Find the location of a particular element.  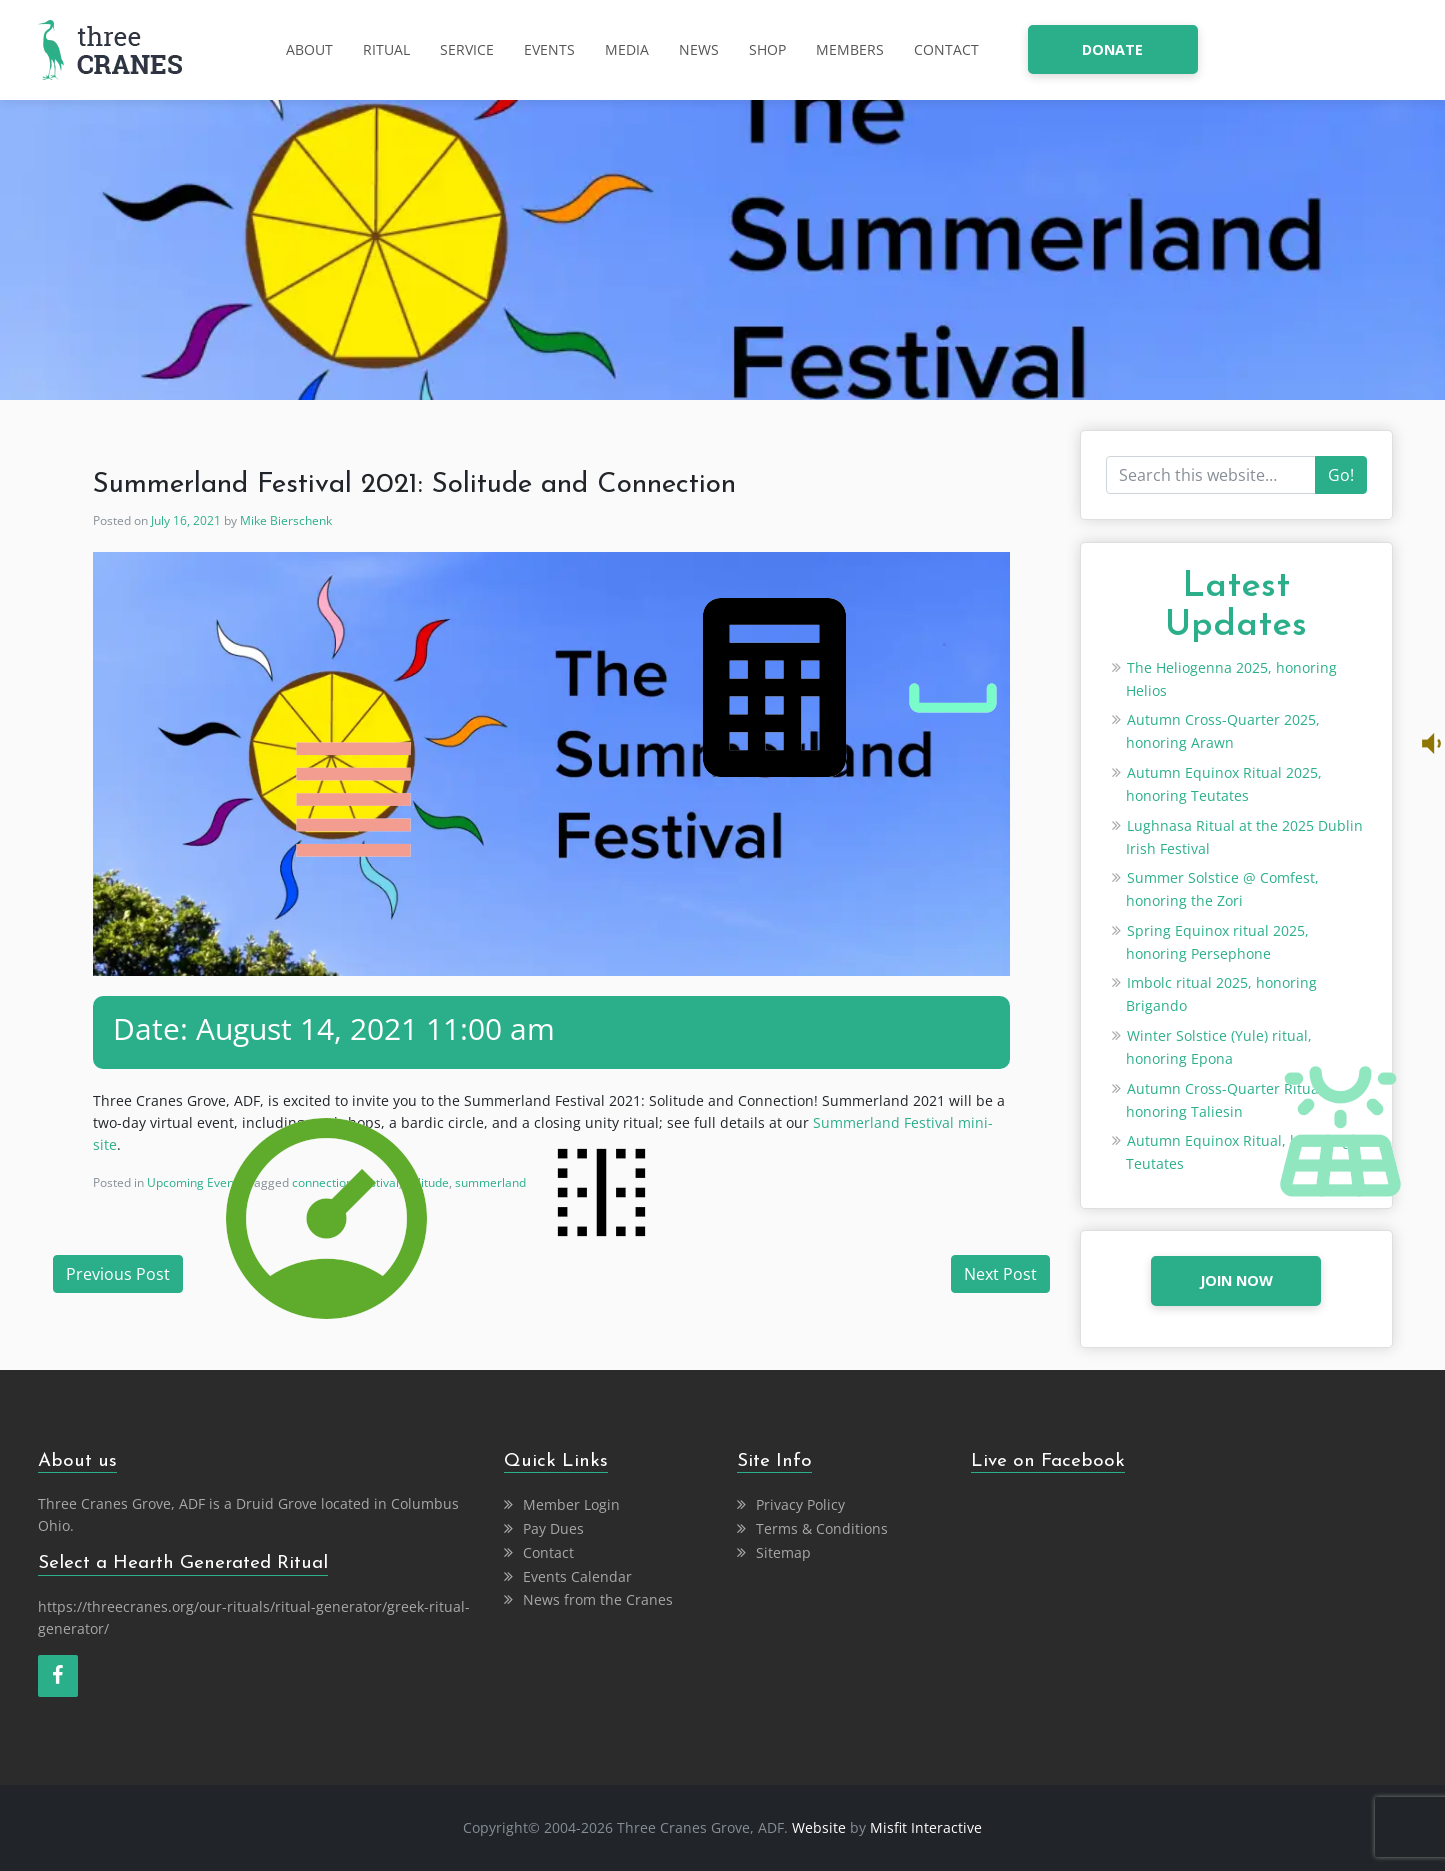

access the dashboard overview is located at coordinates (326, 1218).